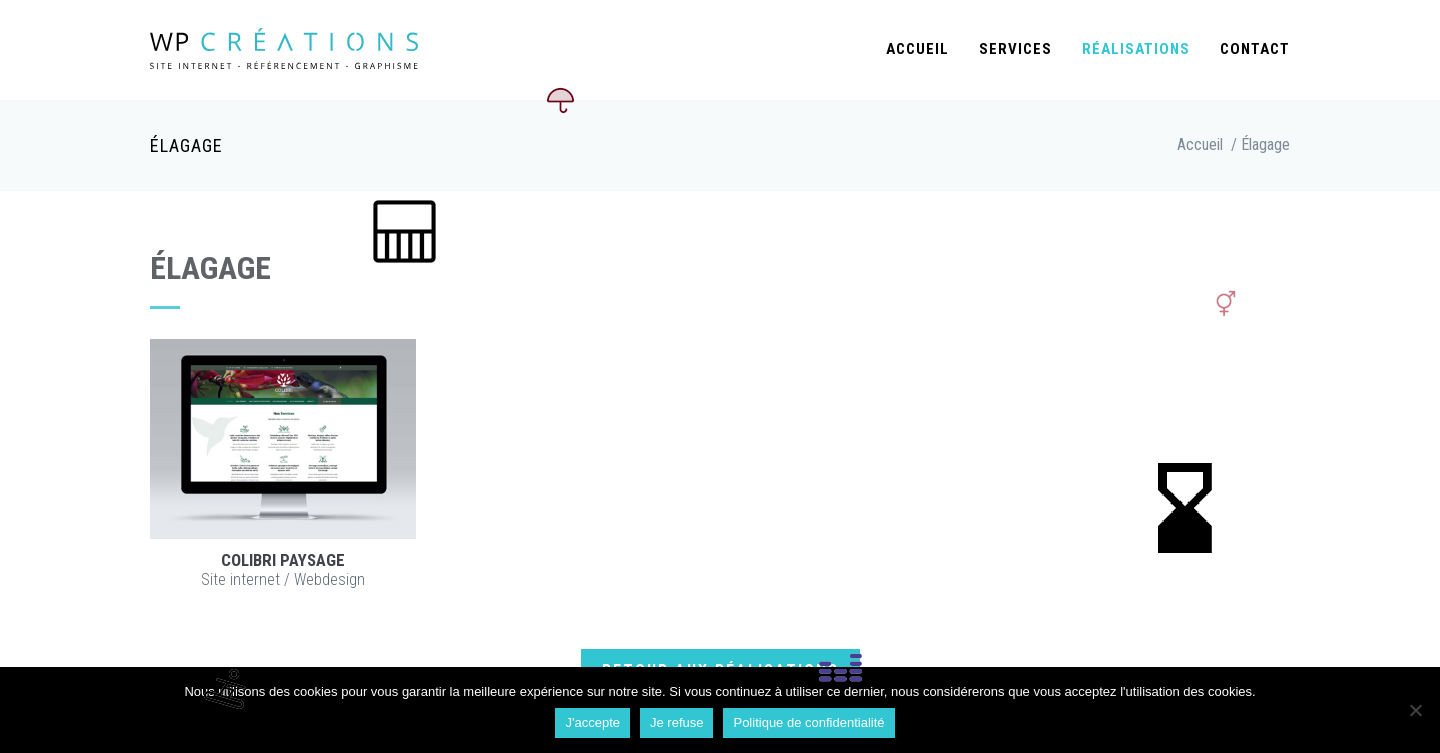 This screenshot has width=1440, height=753. Describe the element at coordinates (1185, 508) in the screenshot. I see `indicates time remaining or process nearing completion` at that location.